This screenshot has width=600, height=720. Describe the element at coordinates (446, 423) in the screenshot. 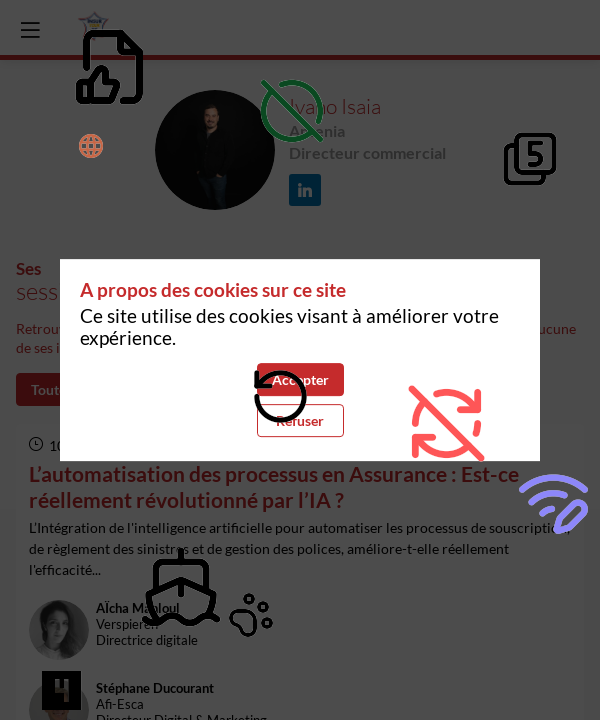

I see `auto-refresh disabled` at that location.